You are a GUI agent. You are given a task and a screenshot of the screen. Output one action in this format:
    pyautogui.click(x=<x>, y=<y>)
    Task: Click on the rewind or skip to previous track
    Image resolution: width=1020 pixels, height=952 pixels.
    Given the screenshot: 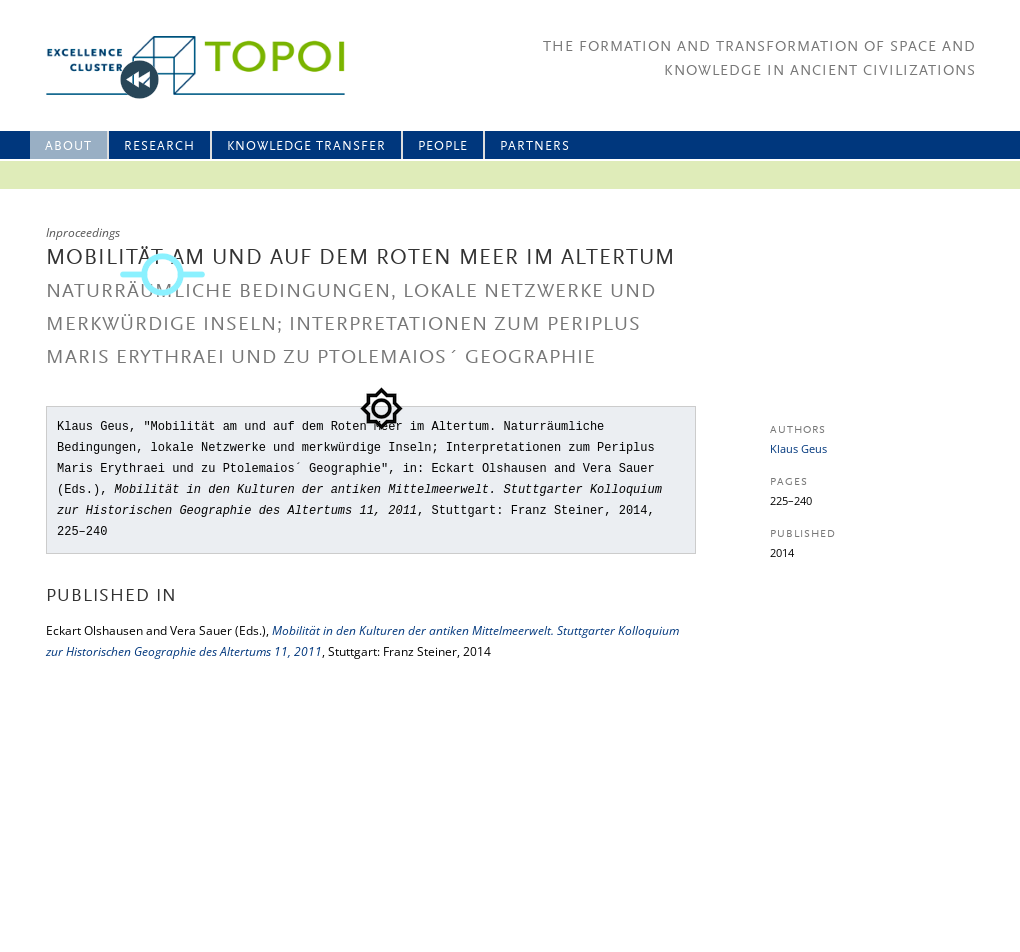 What is the action you would take?
    pyautogui.click(x=139, y=79)
    